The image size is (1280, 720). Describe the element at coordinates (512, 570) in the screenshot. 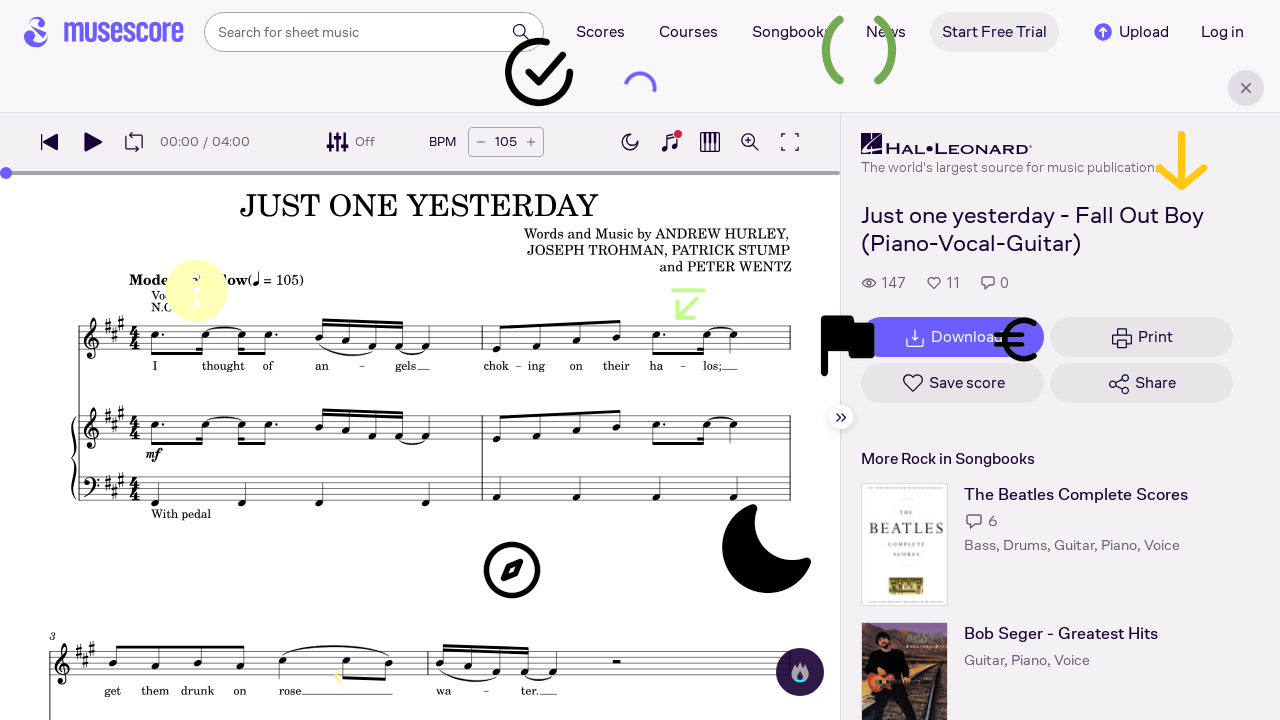

I see `access navigation or directional tools` at that location.